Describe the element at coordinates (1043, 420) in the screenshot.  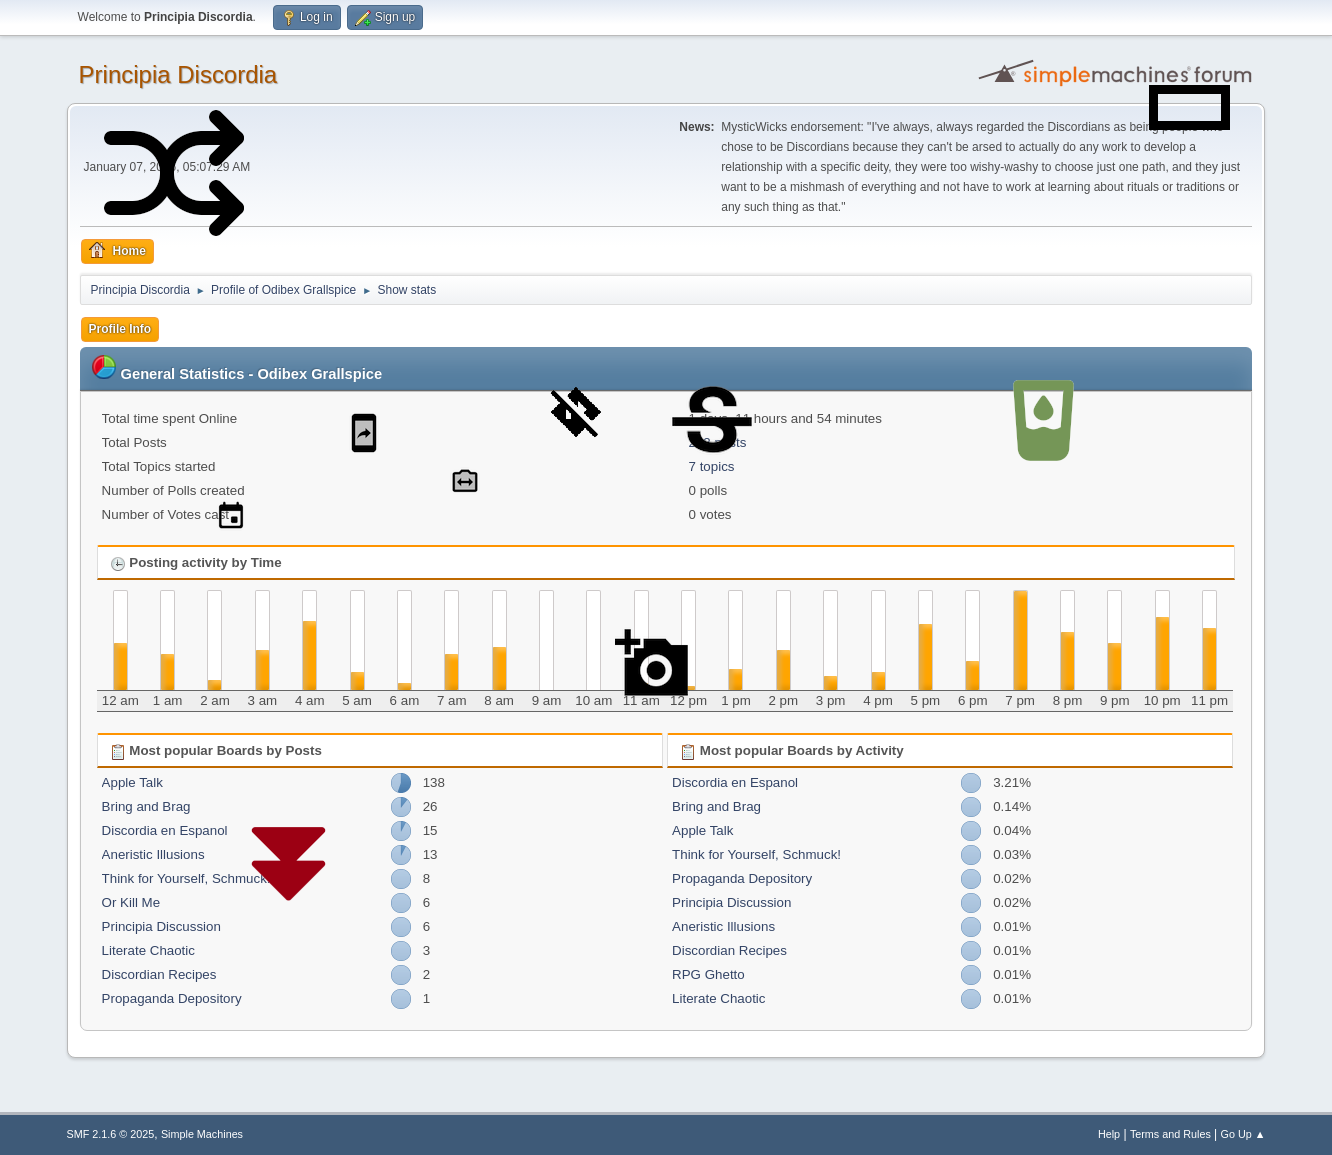
I see `track water intake or hydration` at that location.